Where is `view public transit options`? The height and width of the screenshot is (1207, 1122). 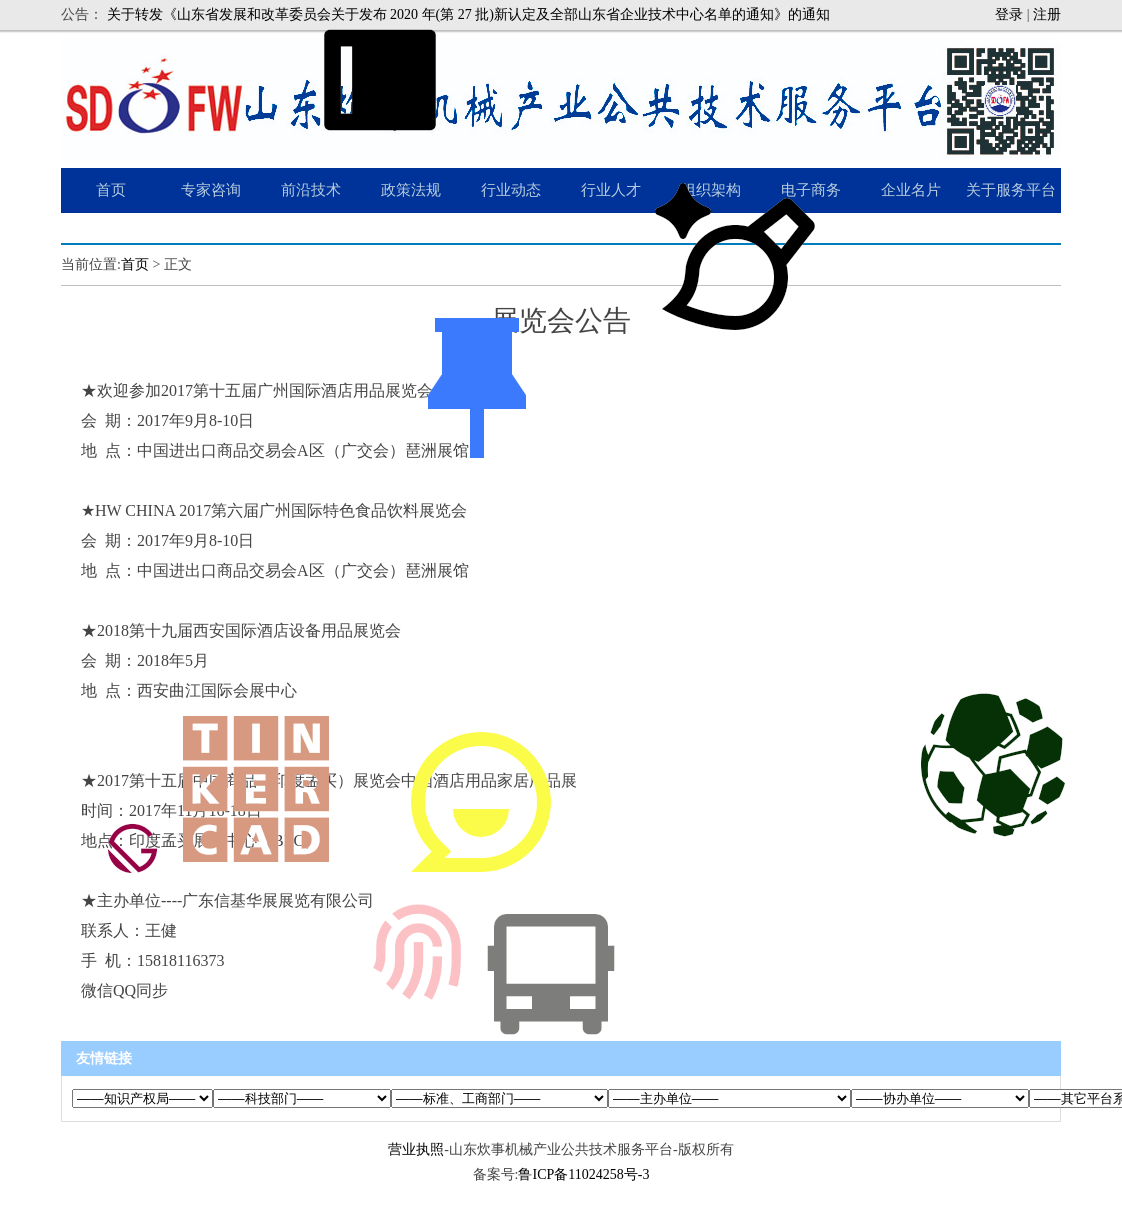
view public transit options is located at coordinates (551, 971).